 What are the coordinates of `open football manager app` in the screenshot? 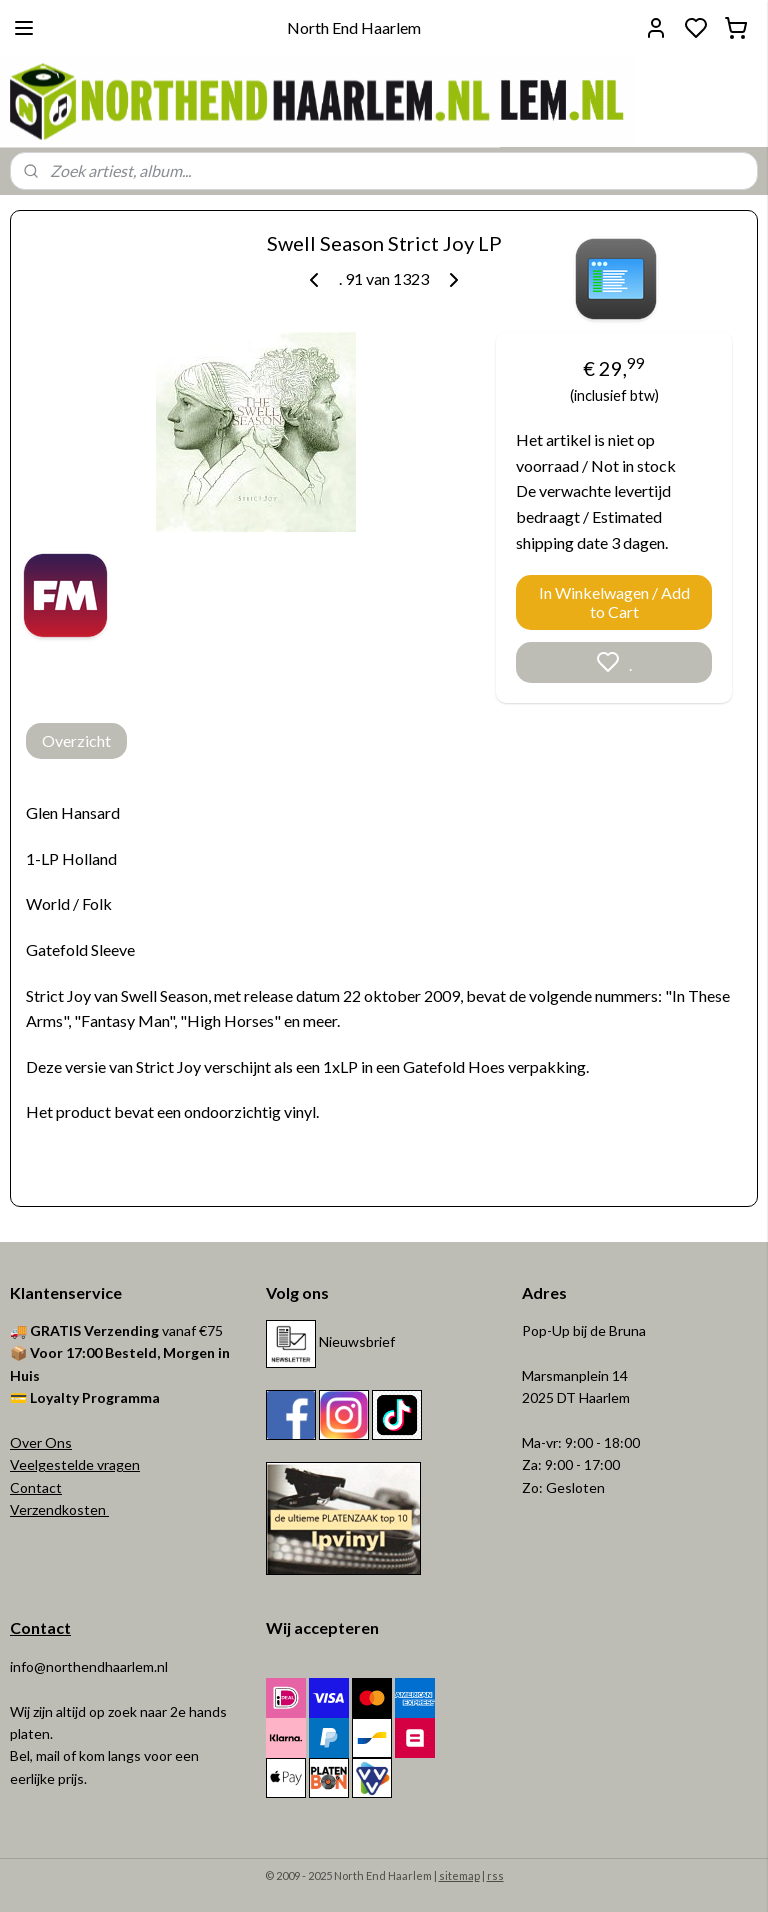 It's located at (65, 595).